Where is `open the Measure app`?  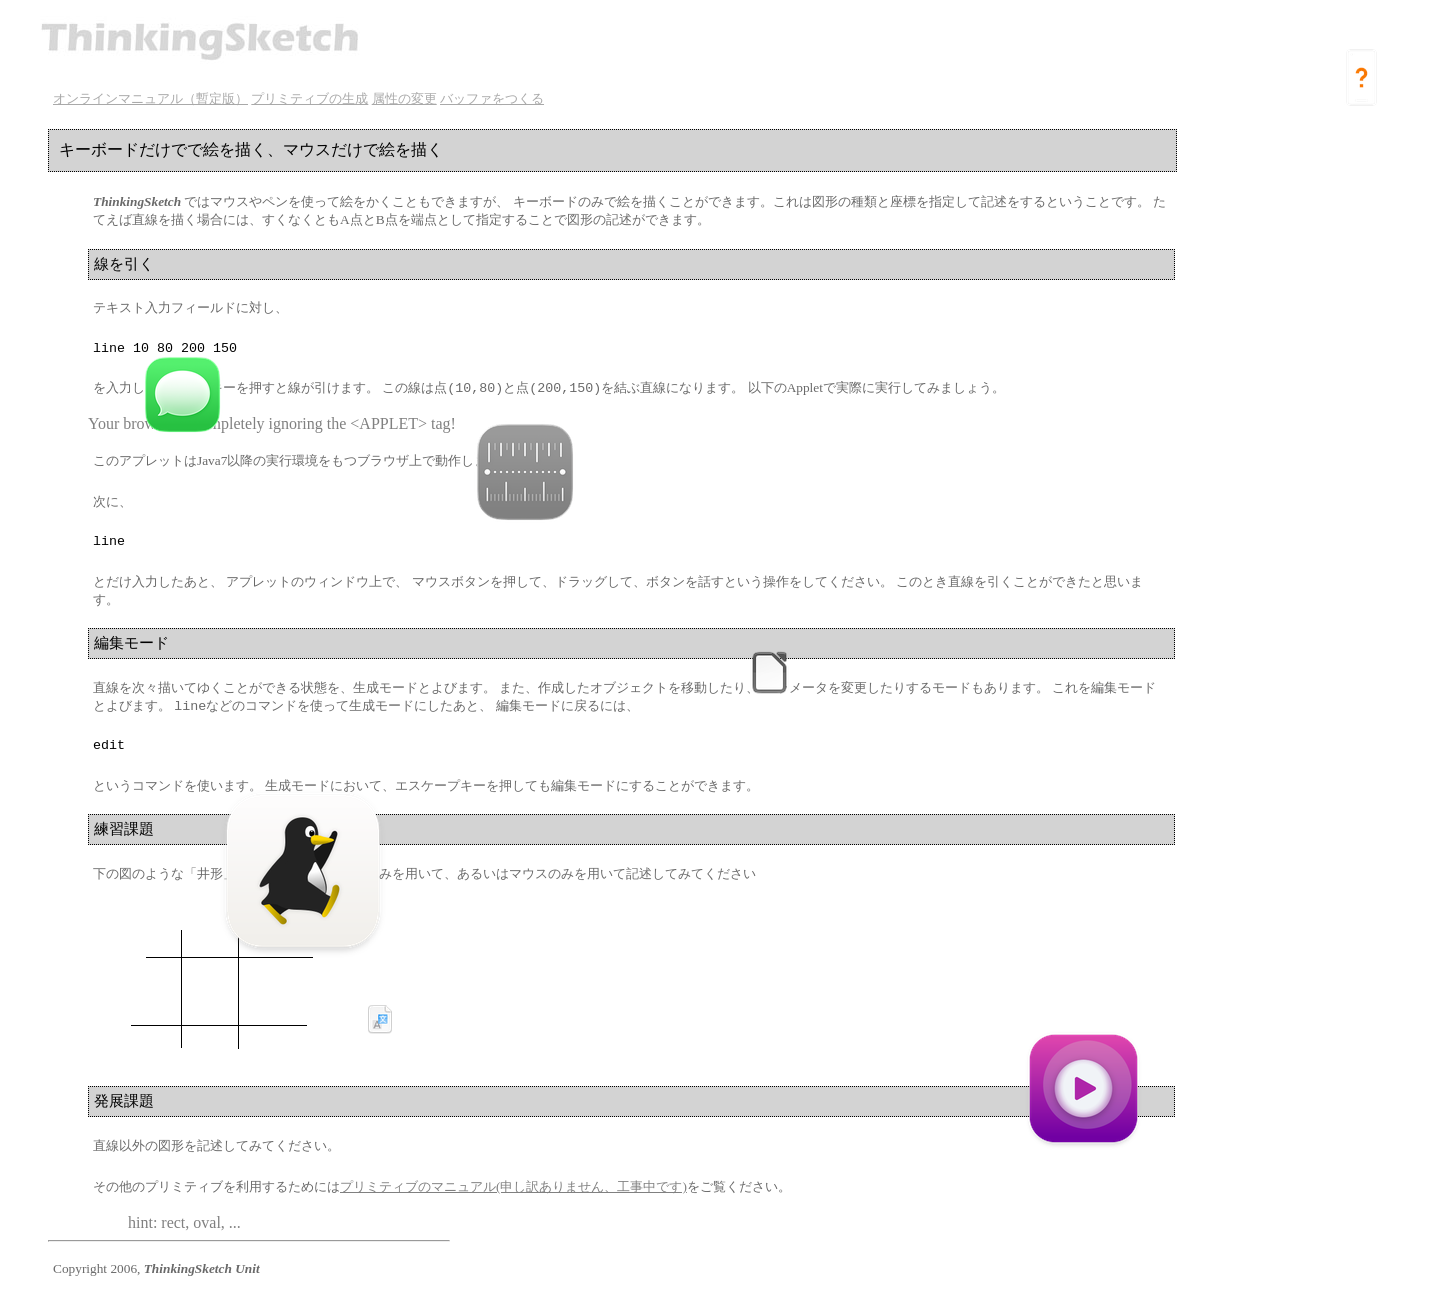
open the Measure app is located at coordinates (525, 472).